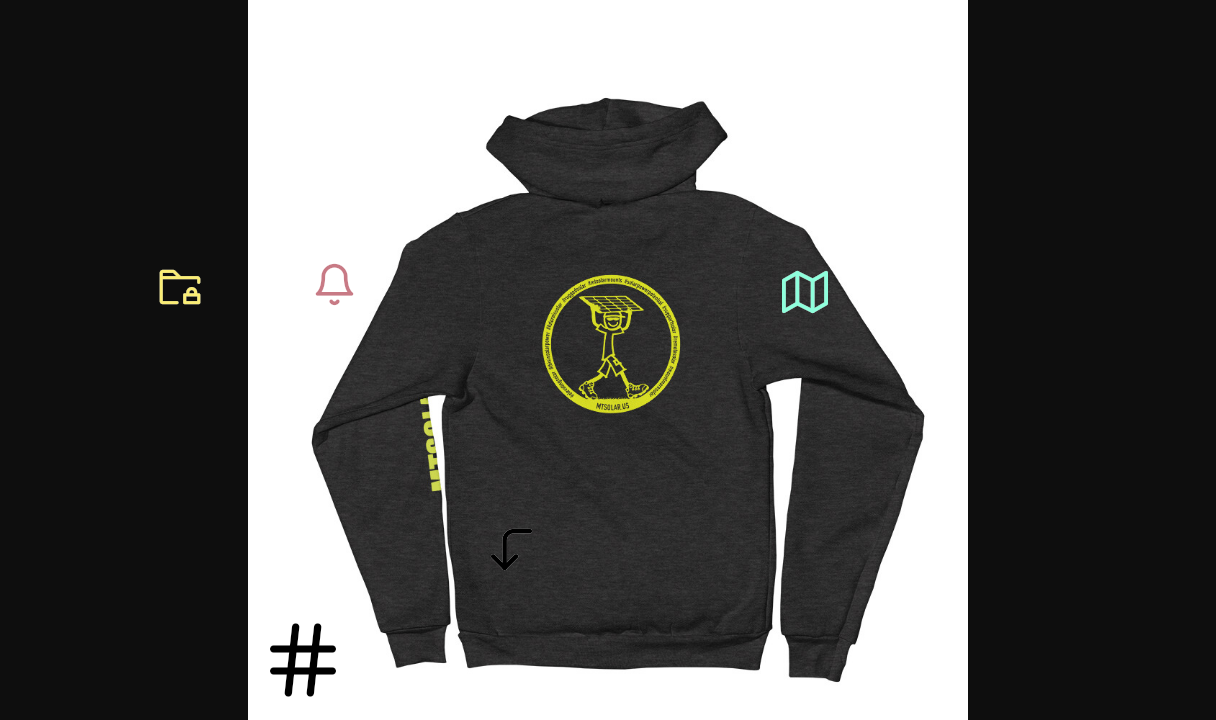  I want to click on view map or navigation, so click(805, 292).